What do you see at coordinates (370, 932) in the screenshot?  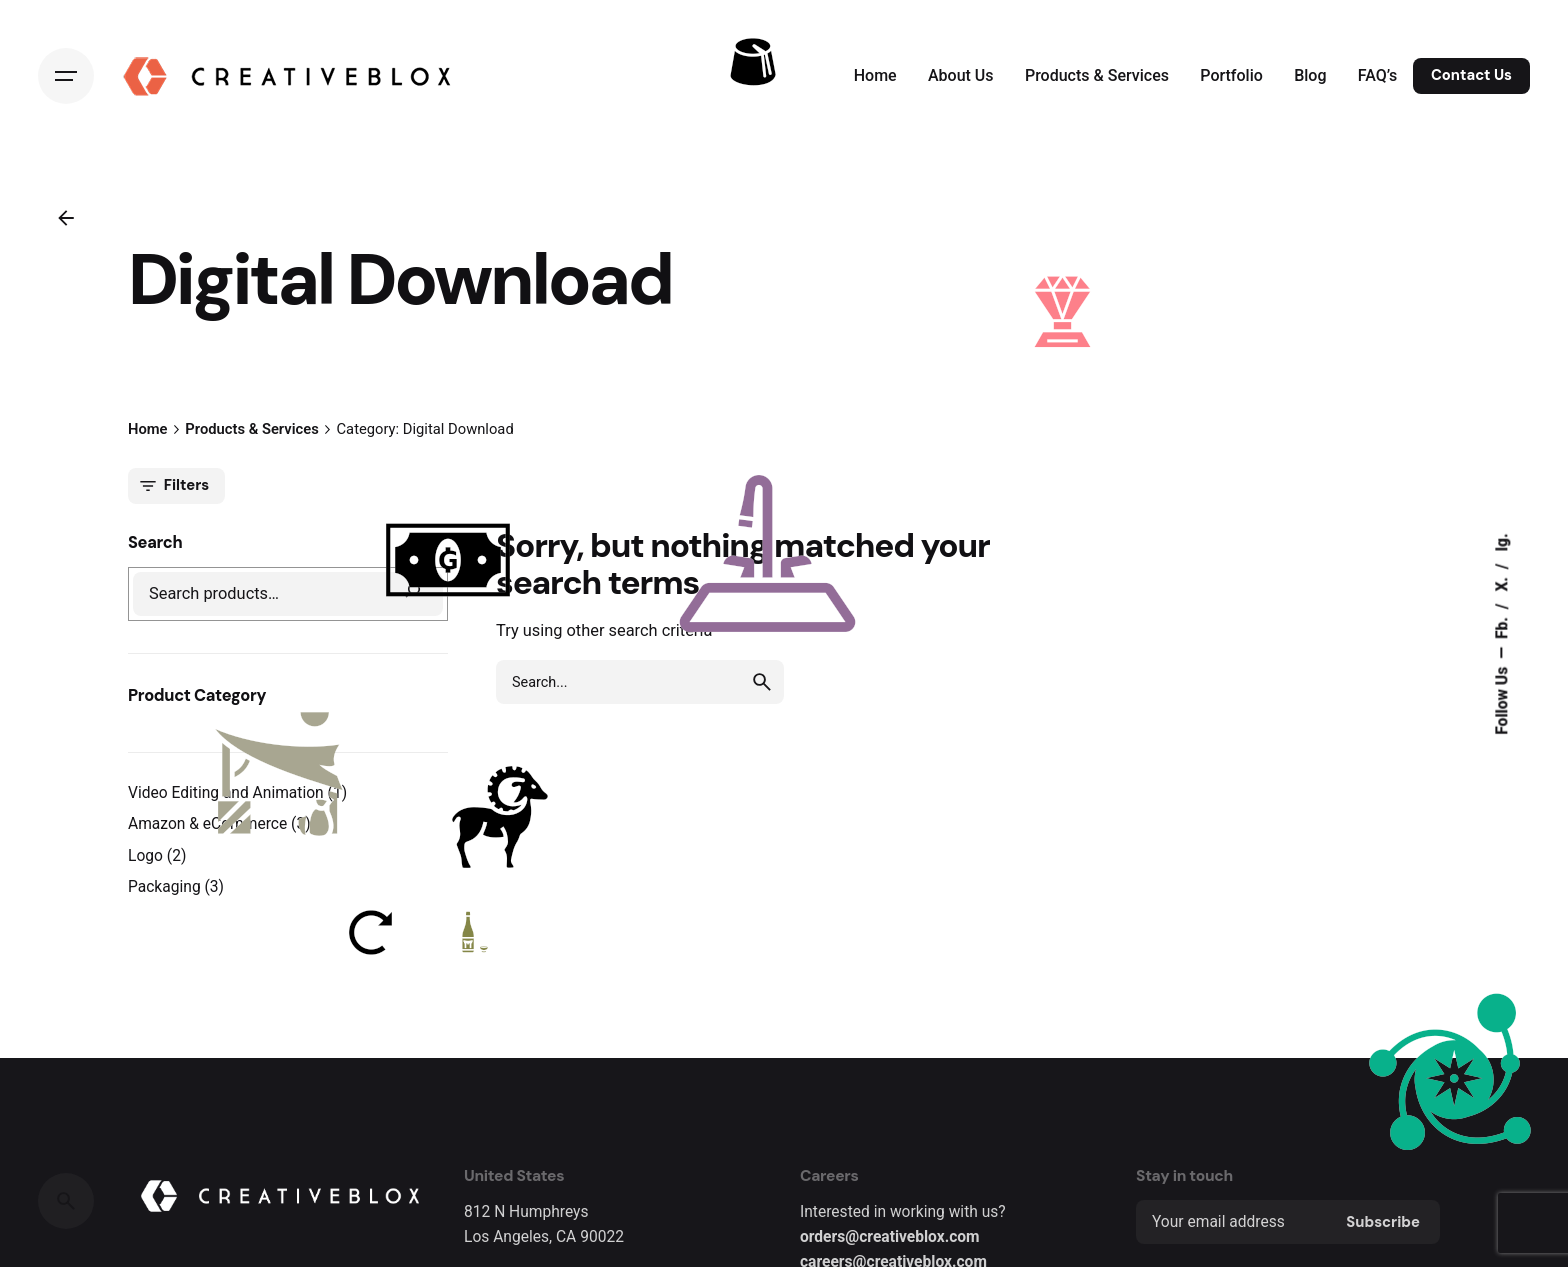 I see `rotate object clockwise` at bounding box center [370, 932].